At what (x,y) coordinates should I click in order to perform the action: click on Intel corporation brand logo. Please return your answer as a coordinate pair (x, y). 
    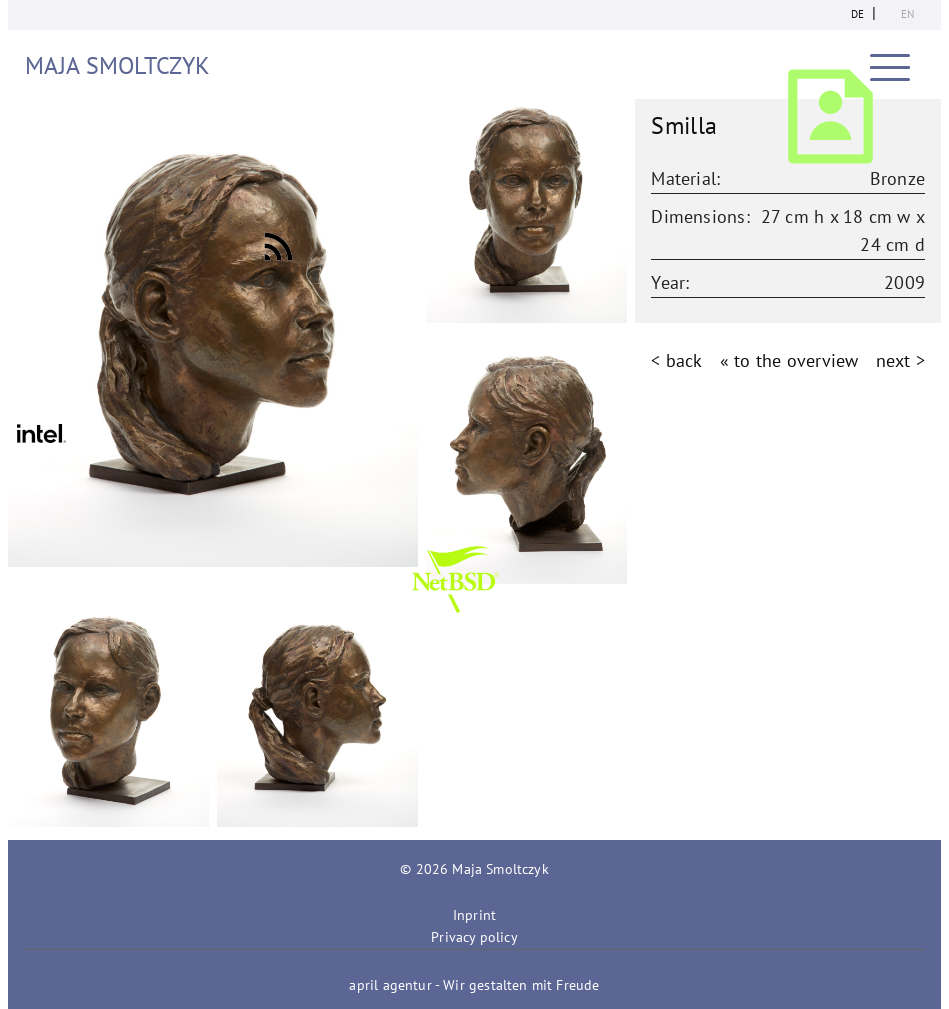
    Looking at the image, I should click on (41, 433).